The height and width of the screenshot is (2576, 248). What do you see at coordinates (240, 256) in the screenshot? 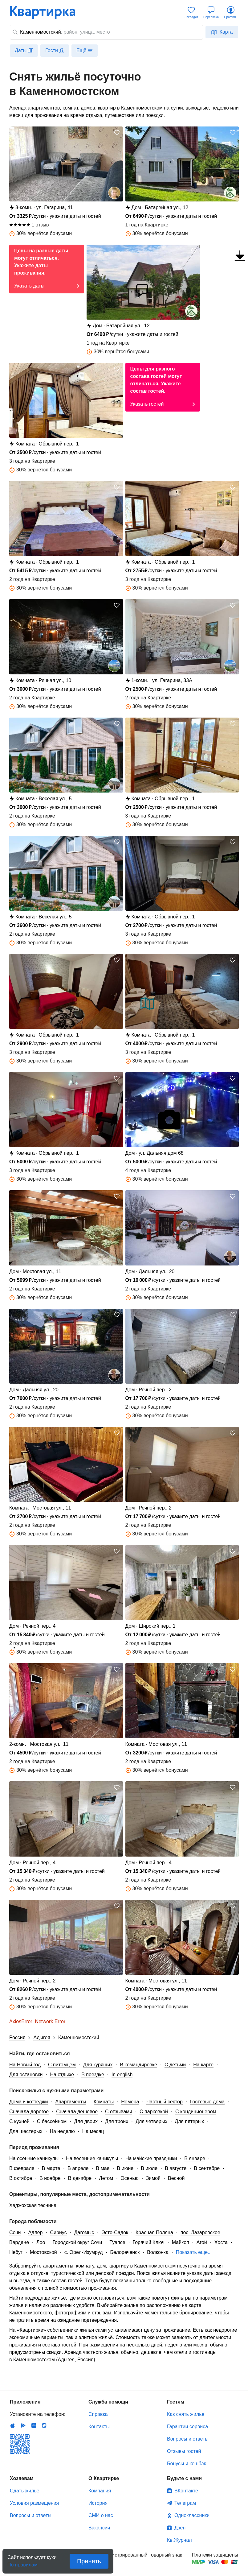
I see `download a file` at bounding box center [240, 256].